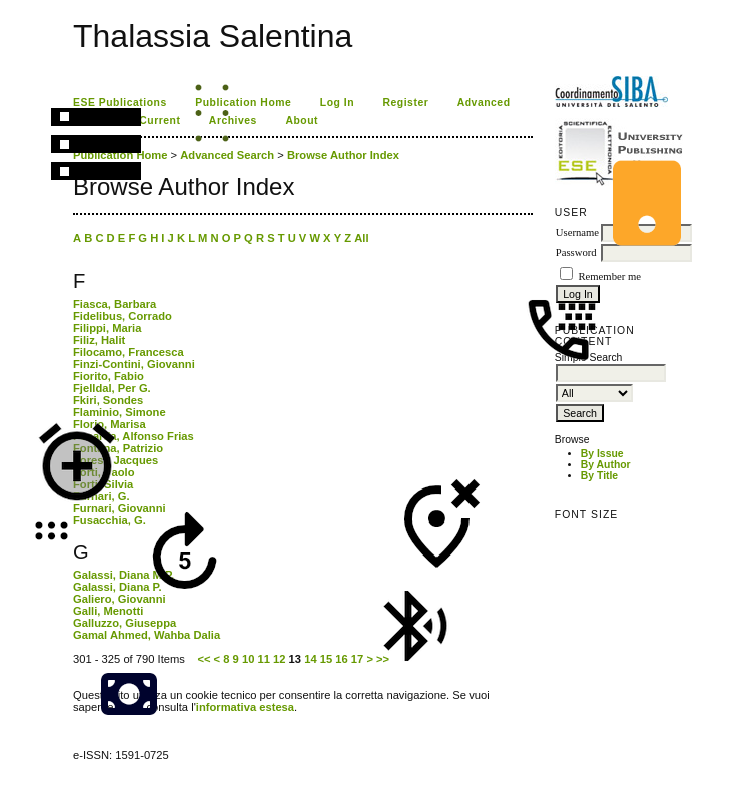  I want to click on drag to reorder items in a list, so click(212, 113).